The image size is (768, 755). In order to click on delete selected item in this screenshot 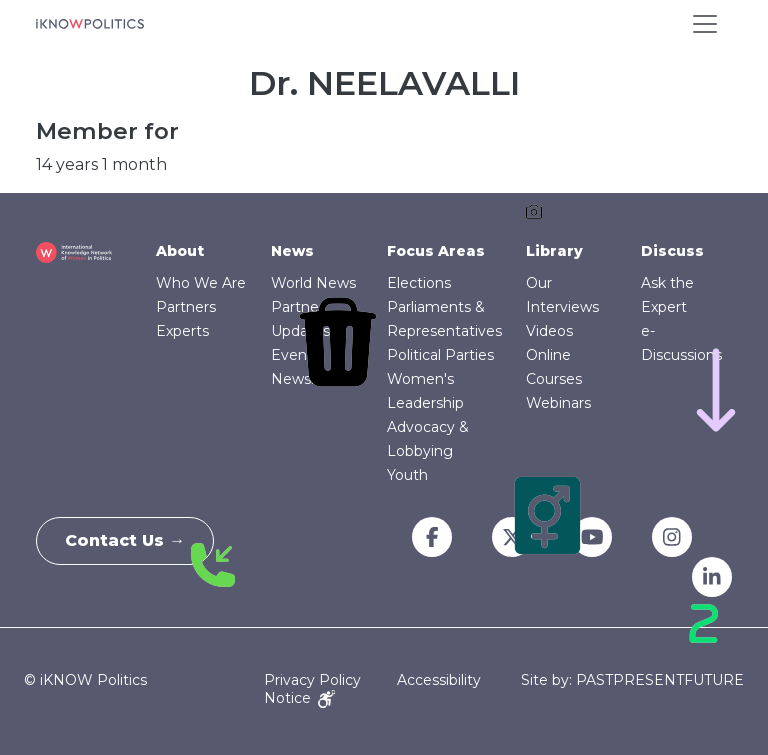, I will do `click(338, 342)`.